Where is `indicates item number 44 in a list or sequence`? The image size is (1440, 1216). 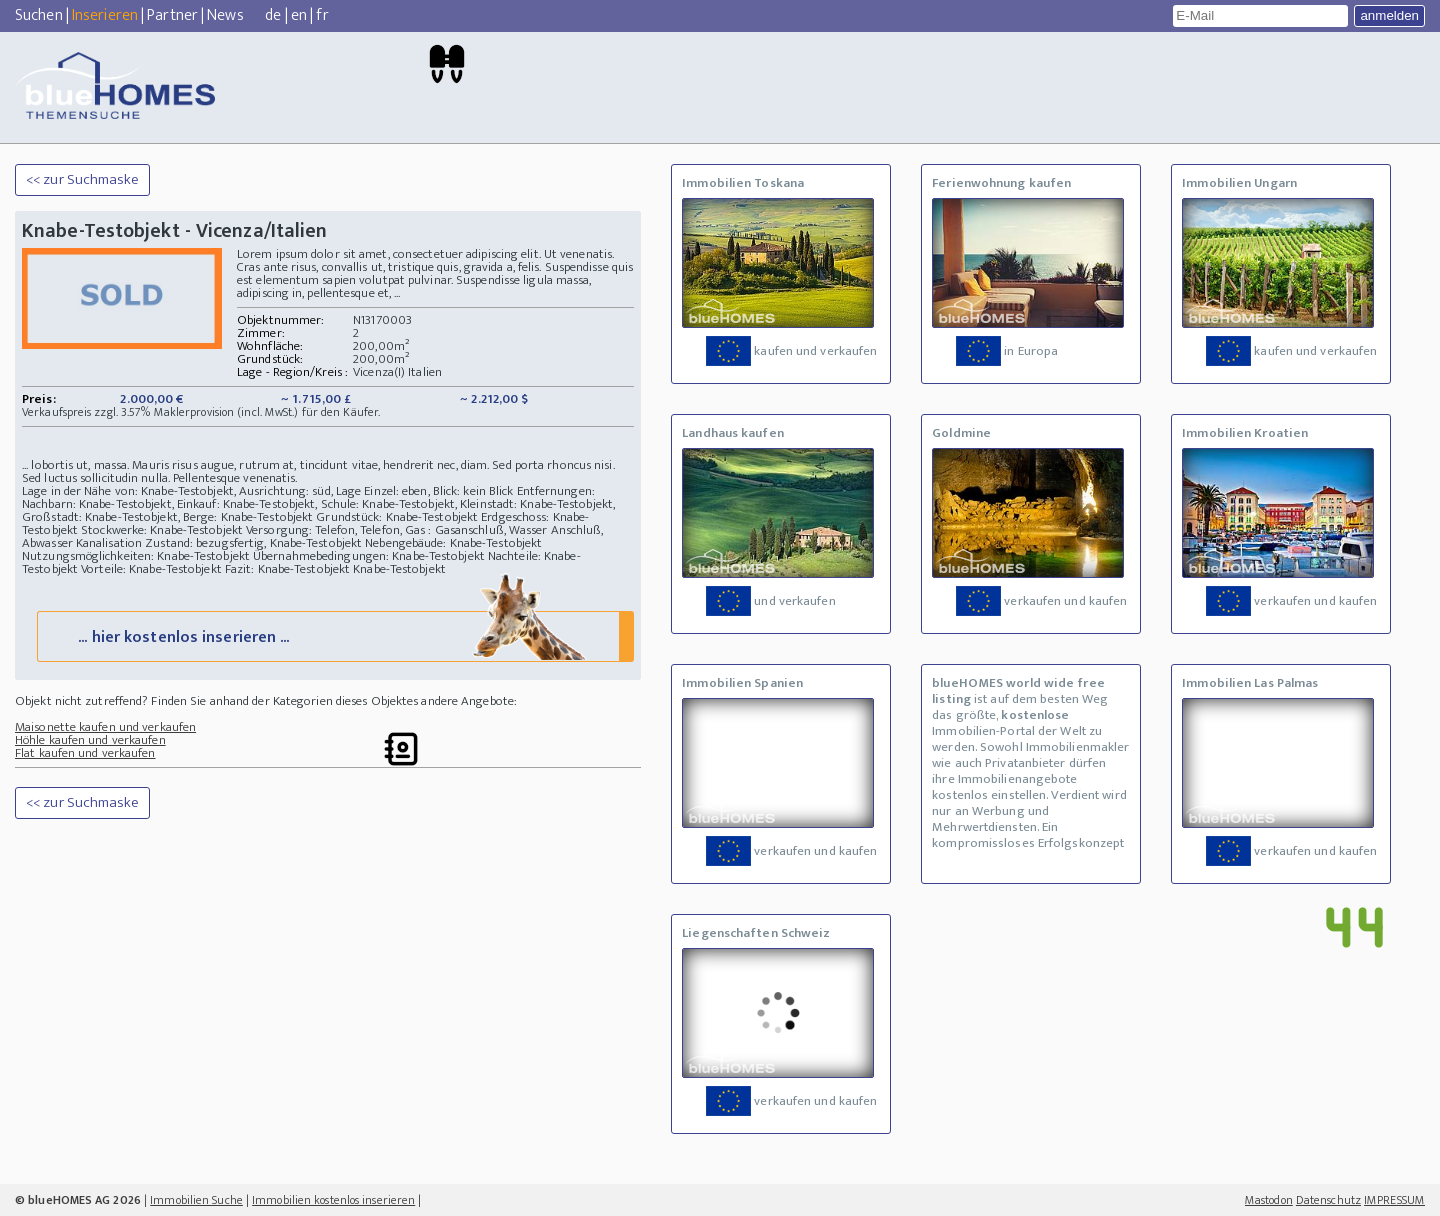
indicates item number 44 in a list or sequence is located at coordinates (1354, 927).